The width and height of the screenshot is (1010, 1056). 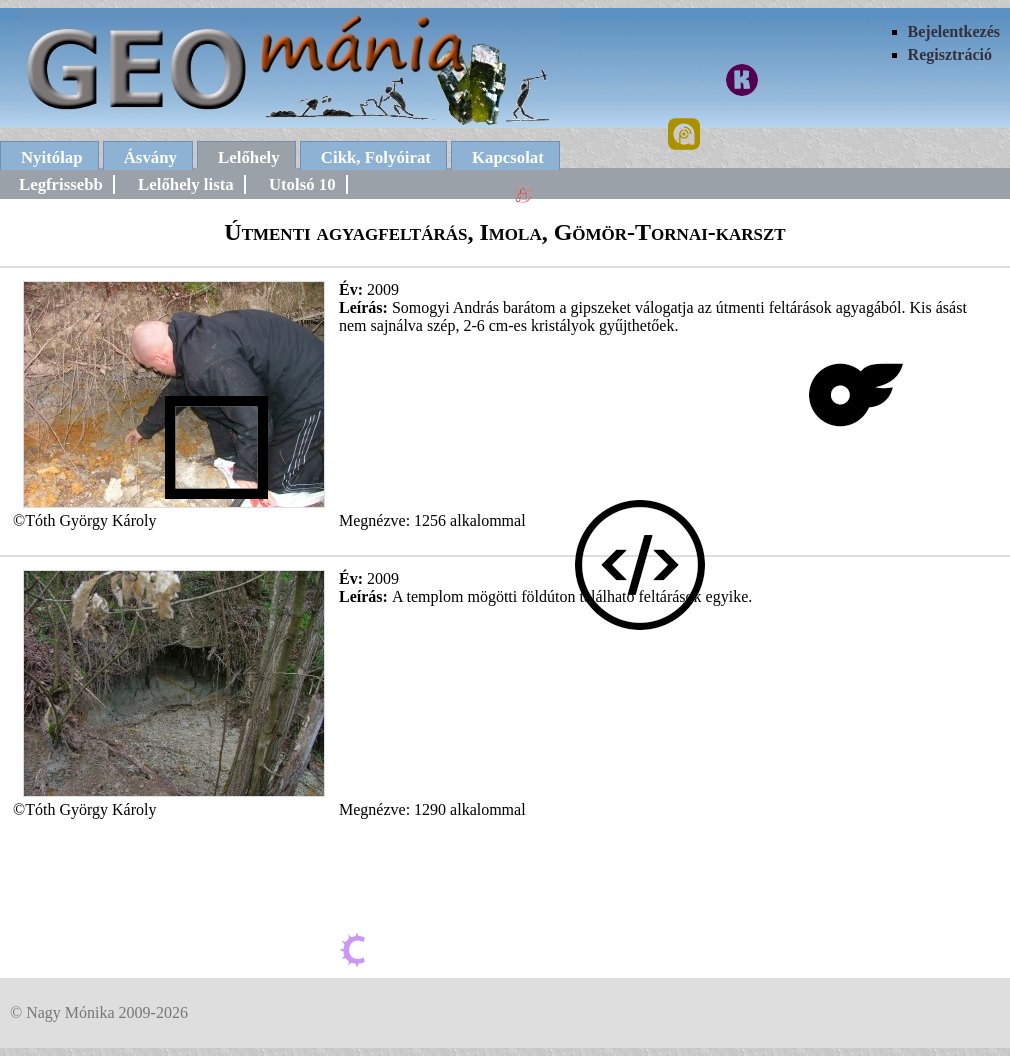 What do you see at coordinates (856, 395) in the screenshot?
I see `open the OnlyFans app` at bounding box center [856, 395].